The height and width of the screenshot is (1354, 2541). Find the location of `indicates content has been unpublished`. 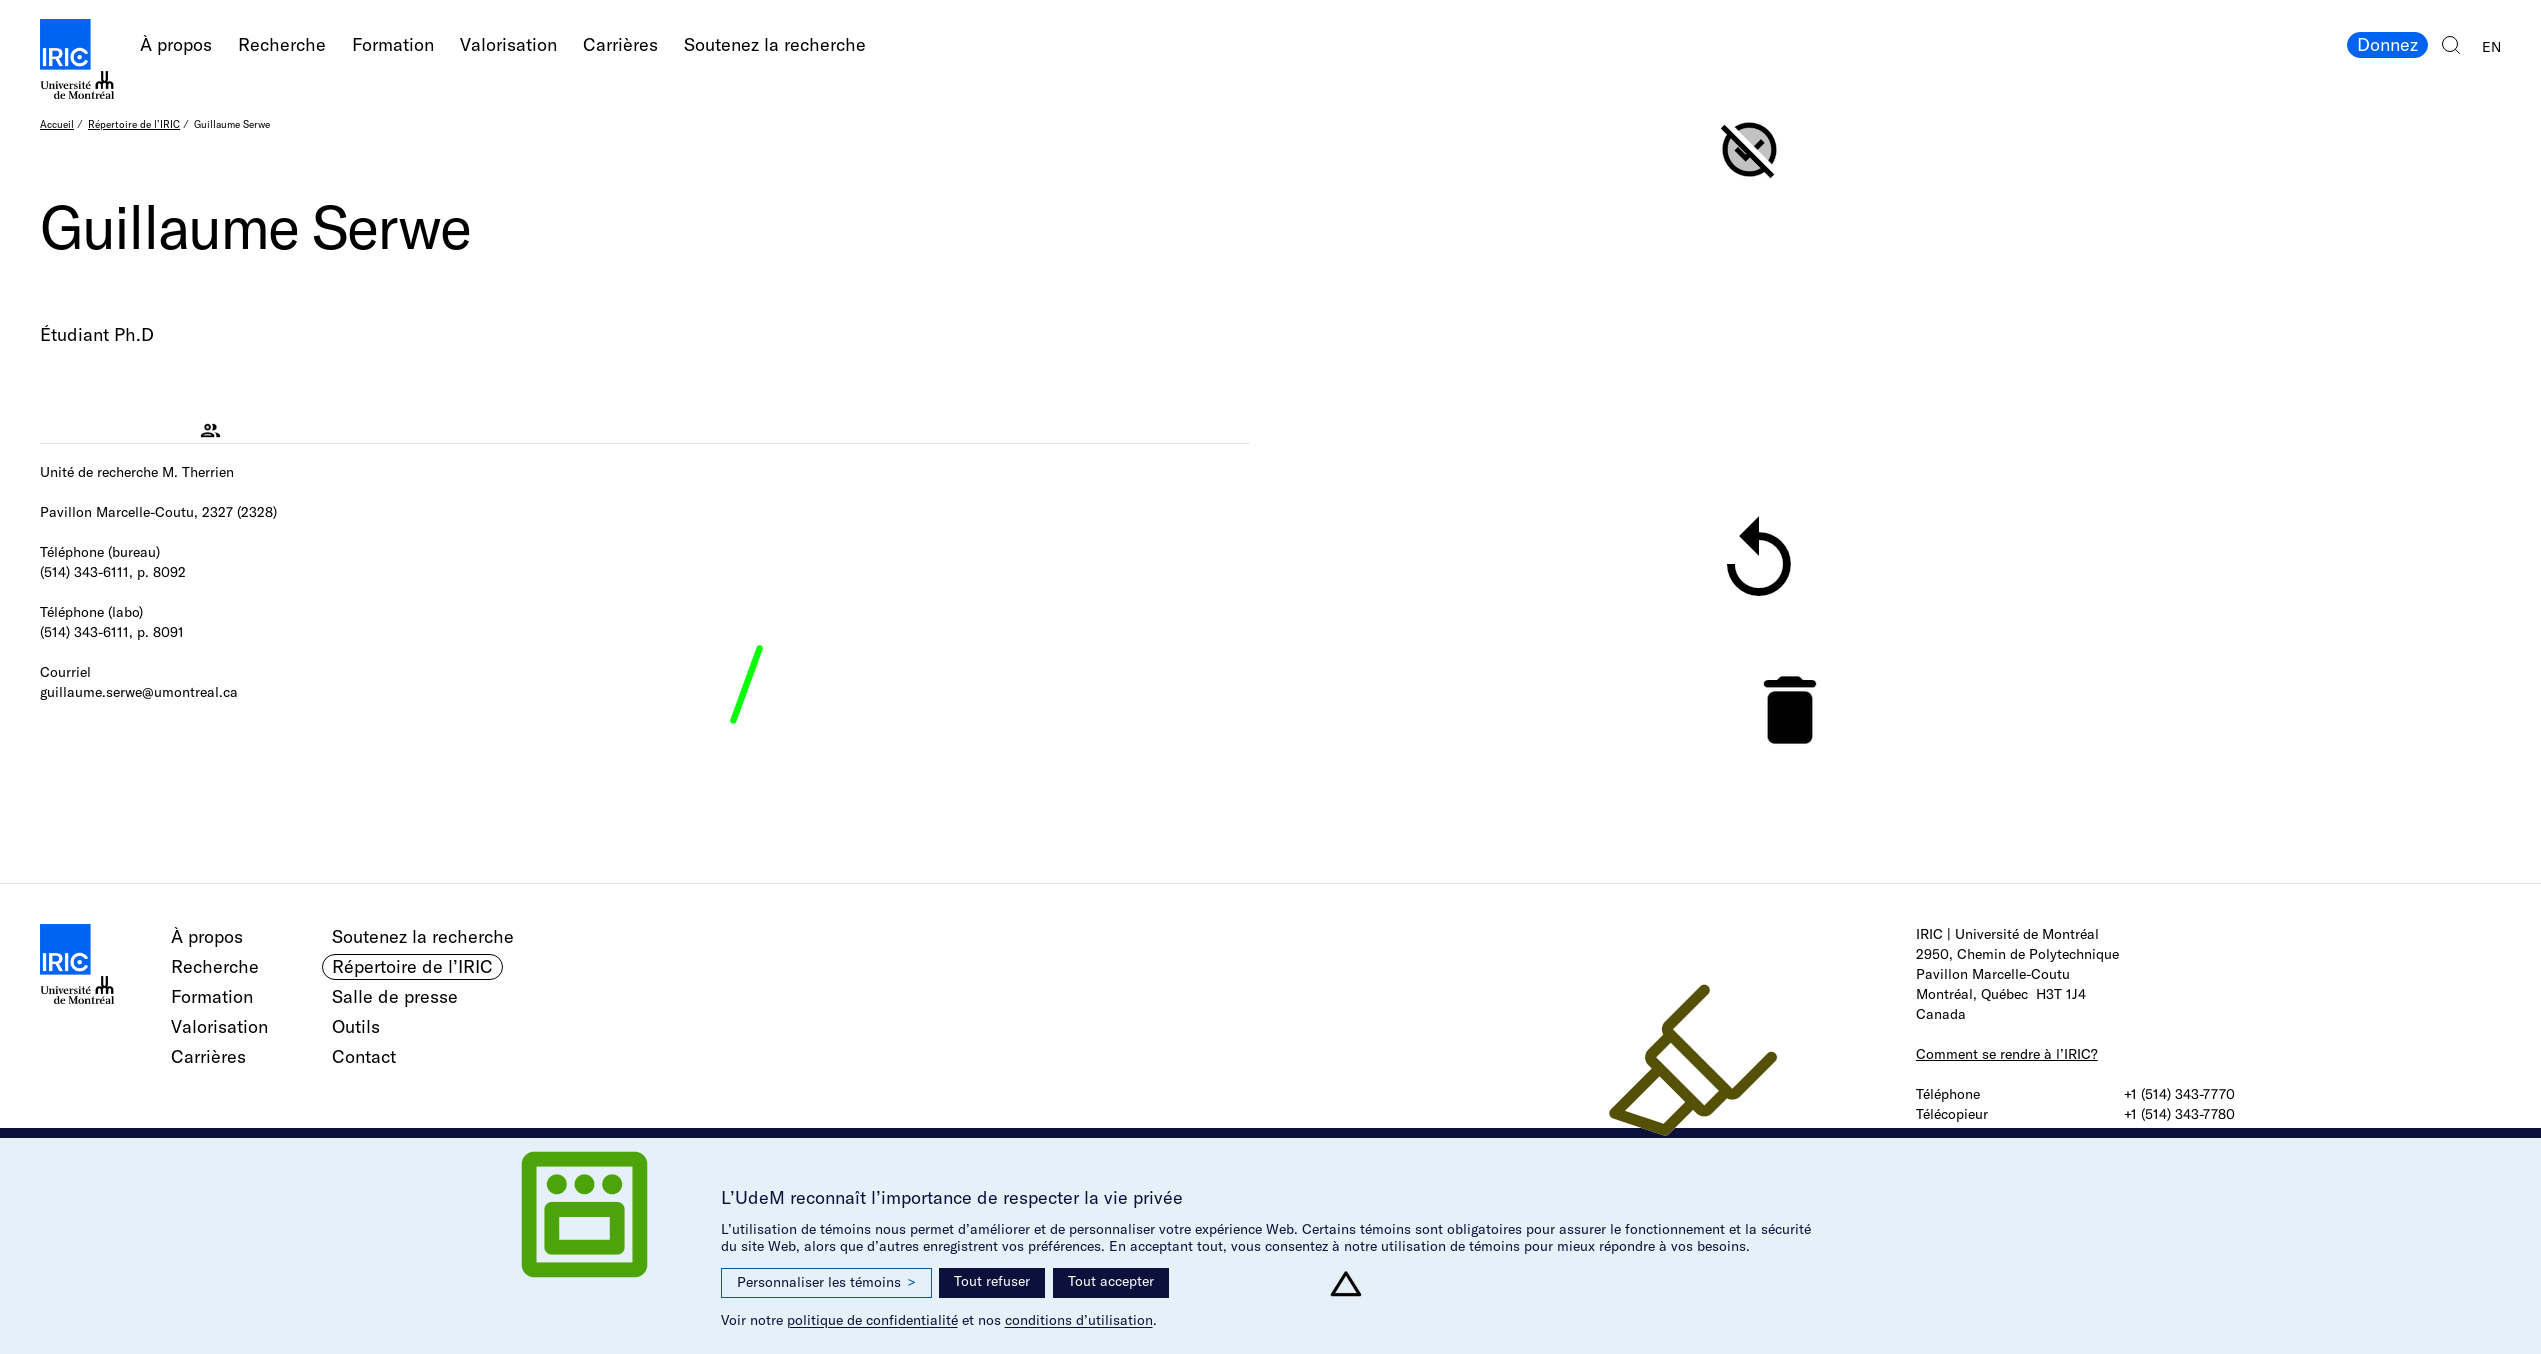

indicates content has been unpublished is located at coordinates (1749, 149).